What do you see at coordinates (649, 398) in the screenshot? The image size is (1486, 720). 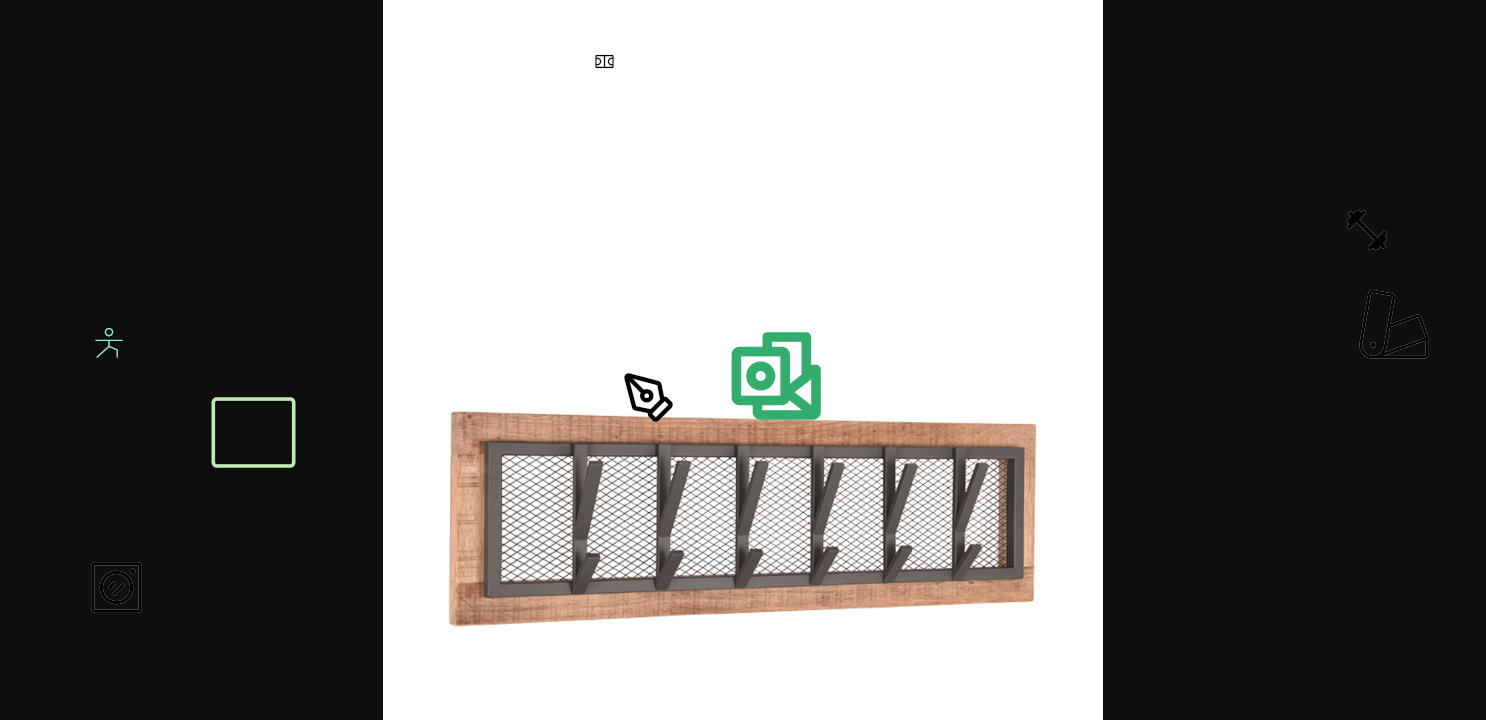 I see `access vector drawing tools` at bounding box center [649, 398].